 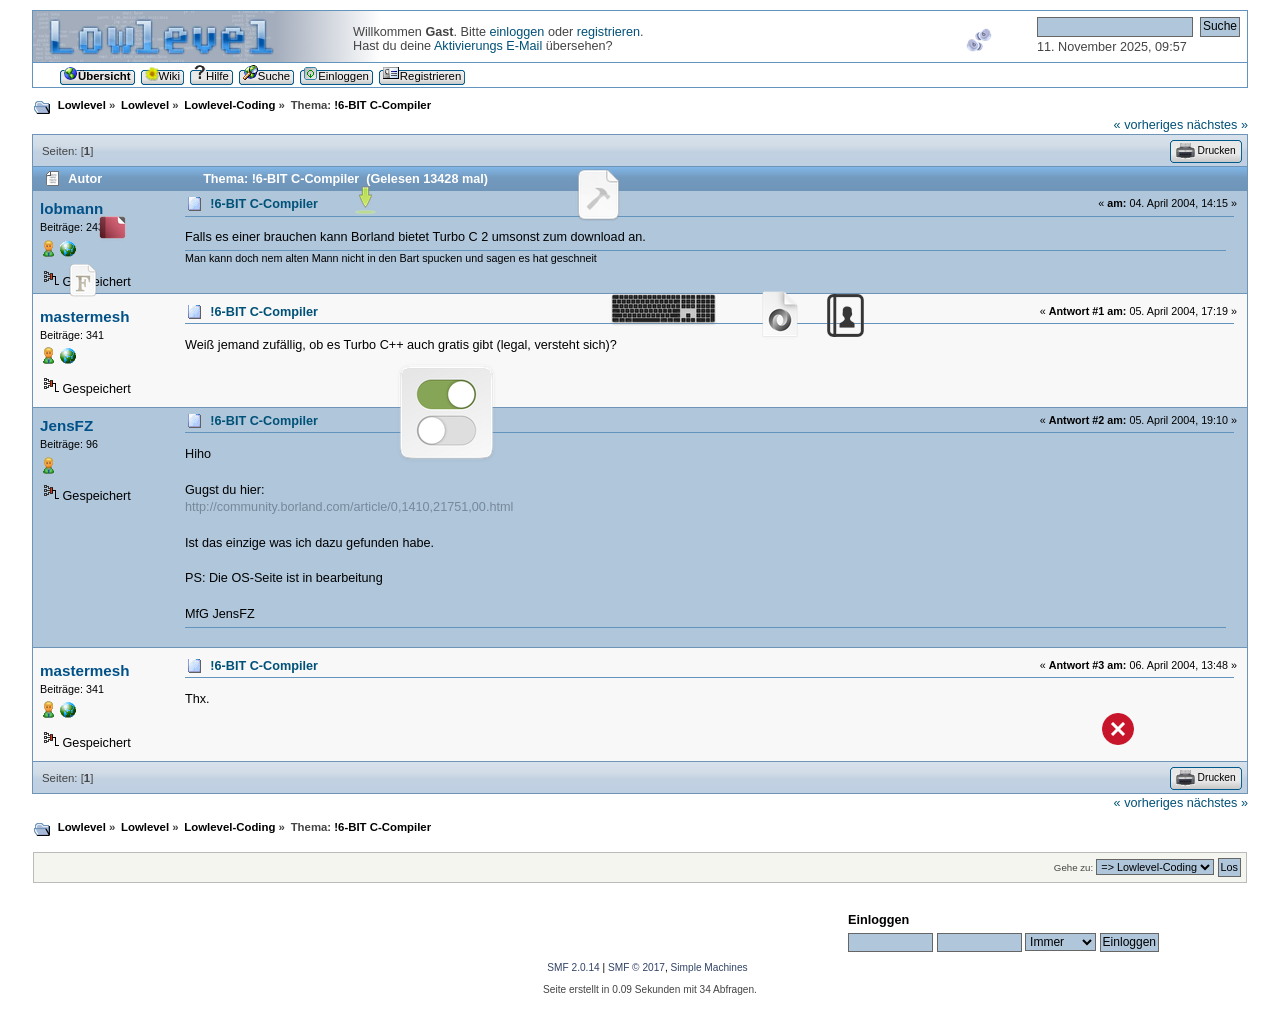 What do you see at coordinates (663, 308) in the screenshot?
I see `apple magic keyboard with numeric keypad in silver and black` at bounding box center [663, 308].